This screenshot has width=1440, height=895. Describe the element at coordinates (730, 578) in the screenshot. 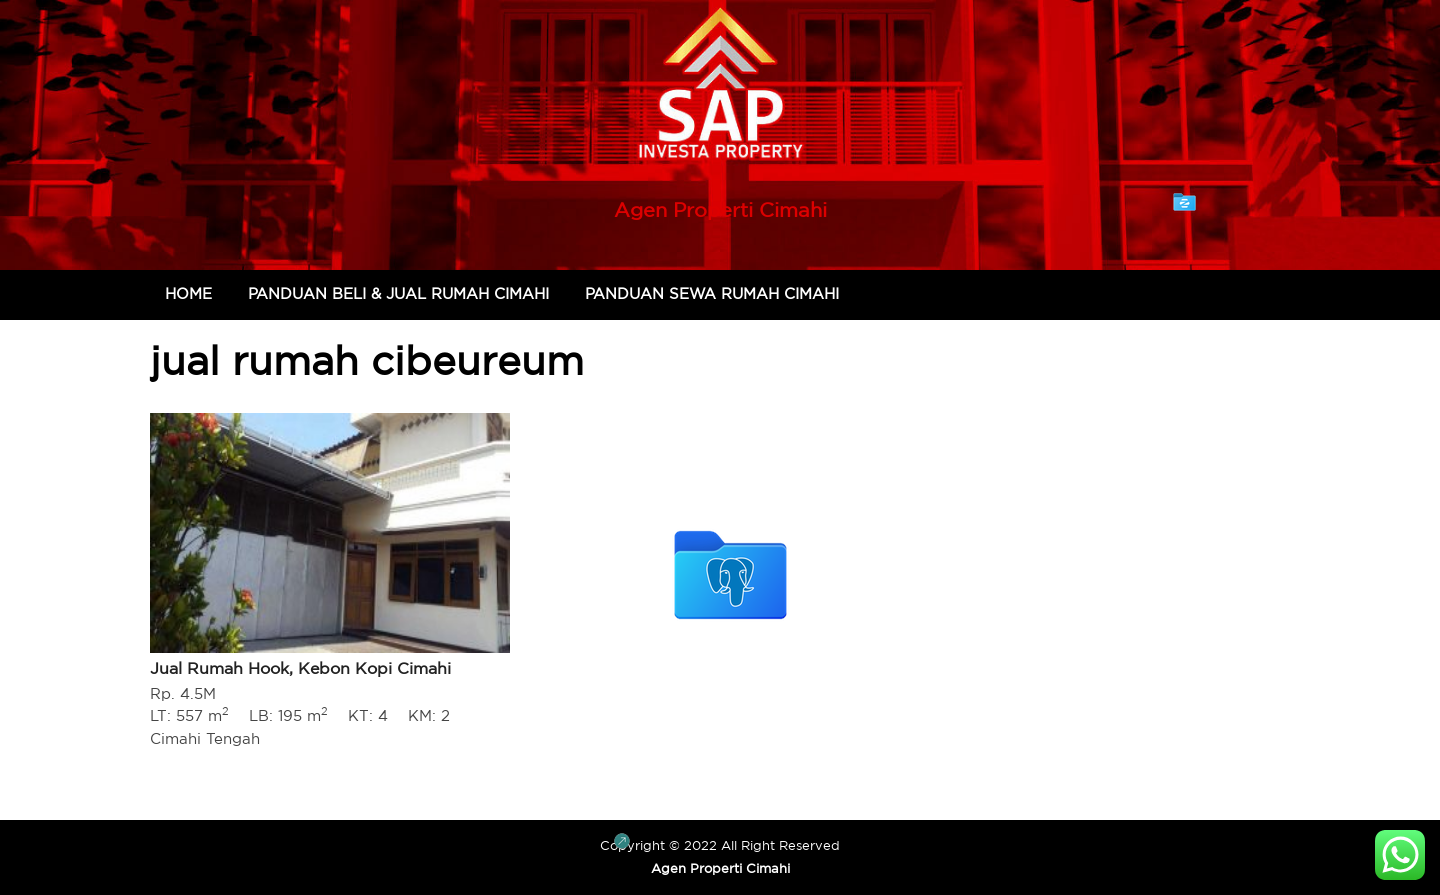

I see `open folder containing postgresql database files` at that location.